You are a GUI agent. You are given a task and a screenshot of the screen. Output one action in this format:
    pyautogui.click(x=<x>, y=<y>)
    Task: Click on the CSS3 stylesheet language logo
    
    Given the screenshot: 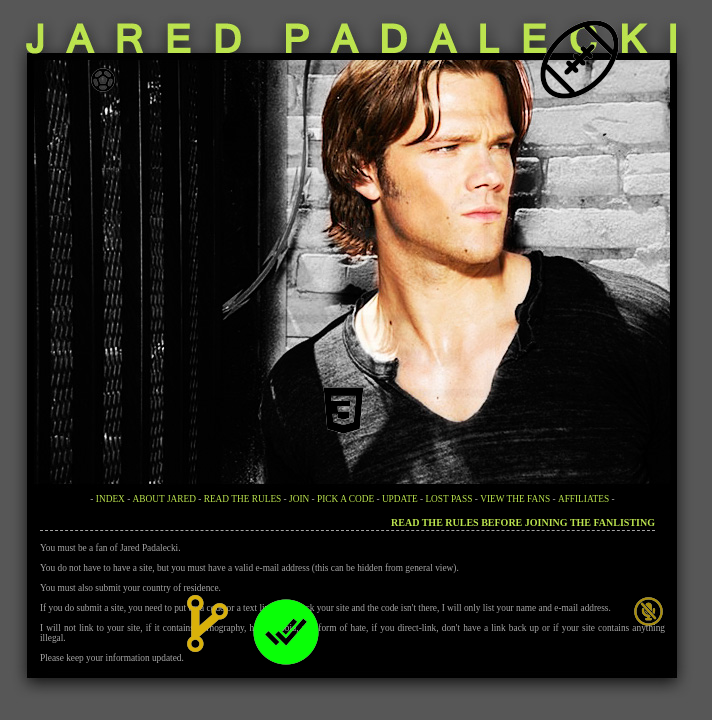 What is the action you would take?
    pyautogui.click(x=343, y=410)
    